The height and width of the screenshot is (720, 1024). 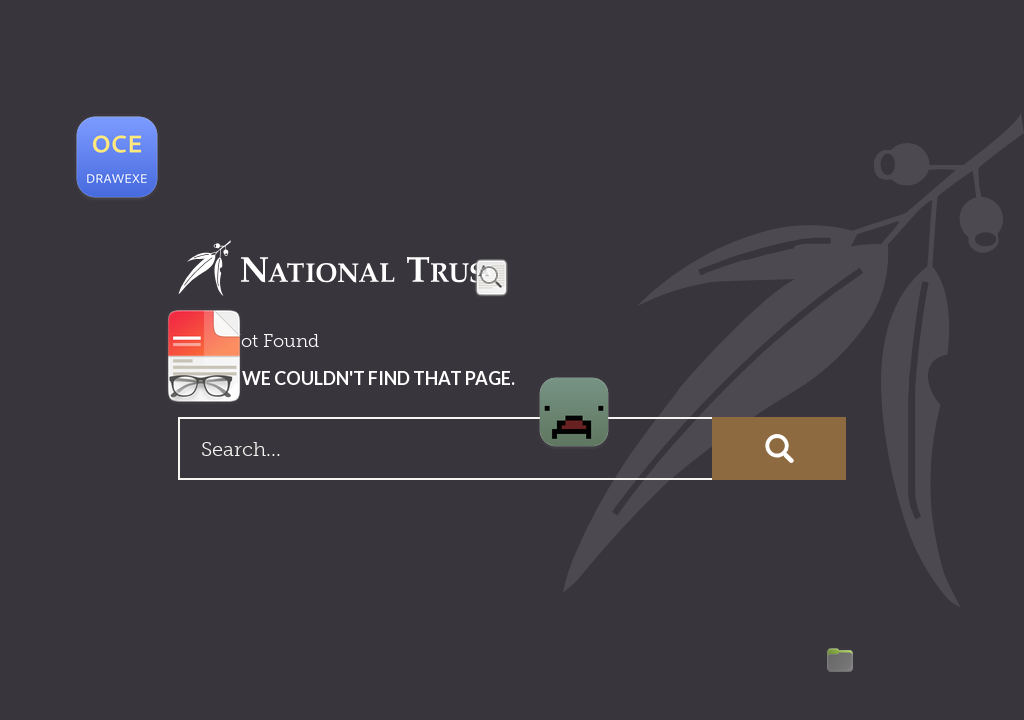 What do you see at coordinates (840, 660) in the screenshot?
I see `open folder to view contents` at bounding box center [840, 660].